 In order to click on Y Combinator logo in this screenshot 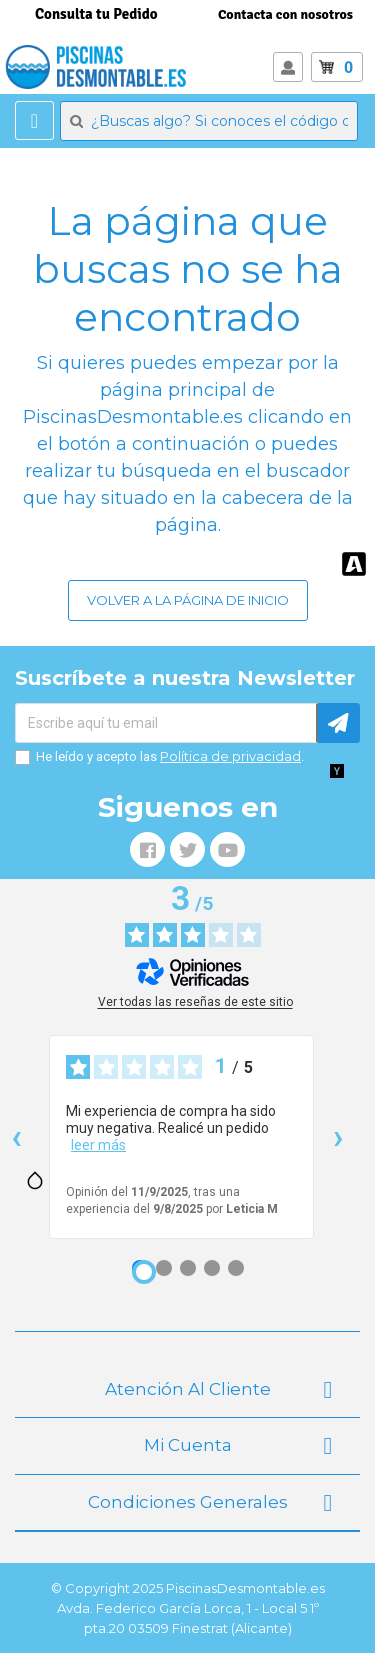, I will do `click(337, 771)`.